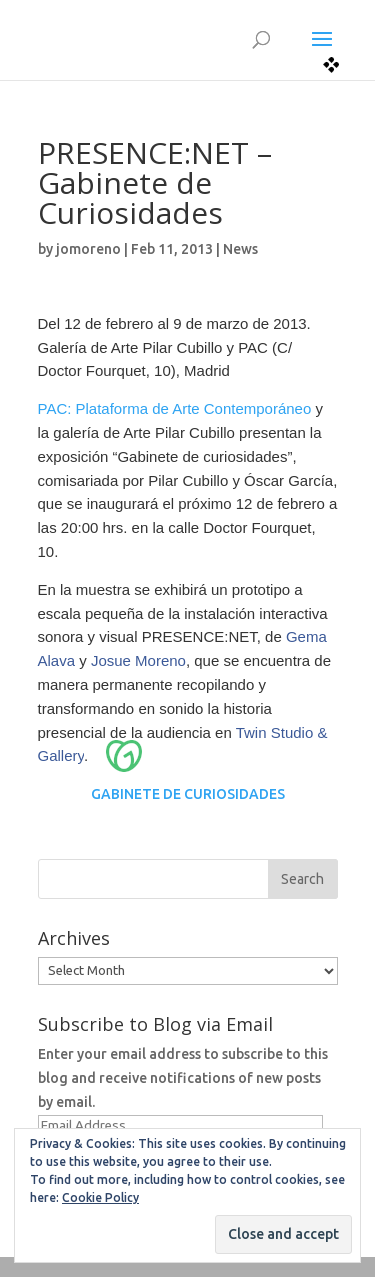 Image resolution: width=375 pixels, height=1277 pixels. What do you see at coordinates (124, 756) in the screenshot?
I see `visit GoDaddy website or services` at bounding box center [124, 756].